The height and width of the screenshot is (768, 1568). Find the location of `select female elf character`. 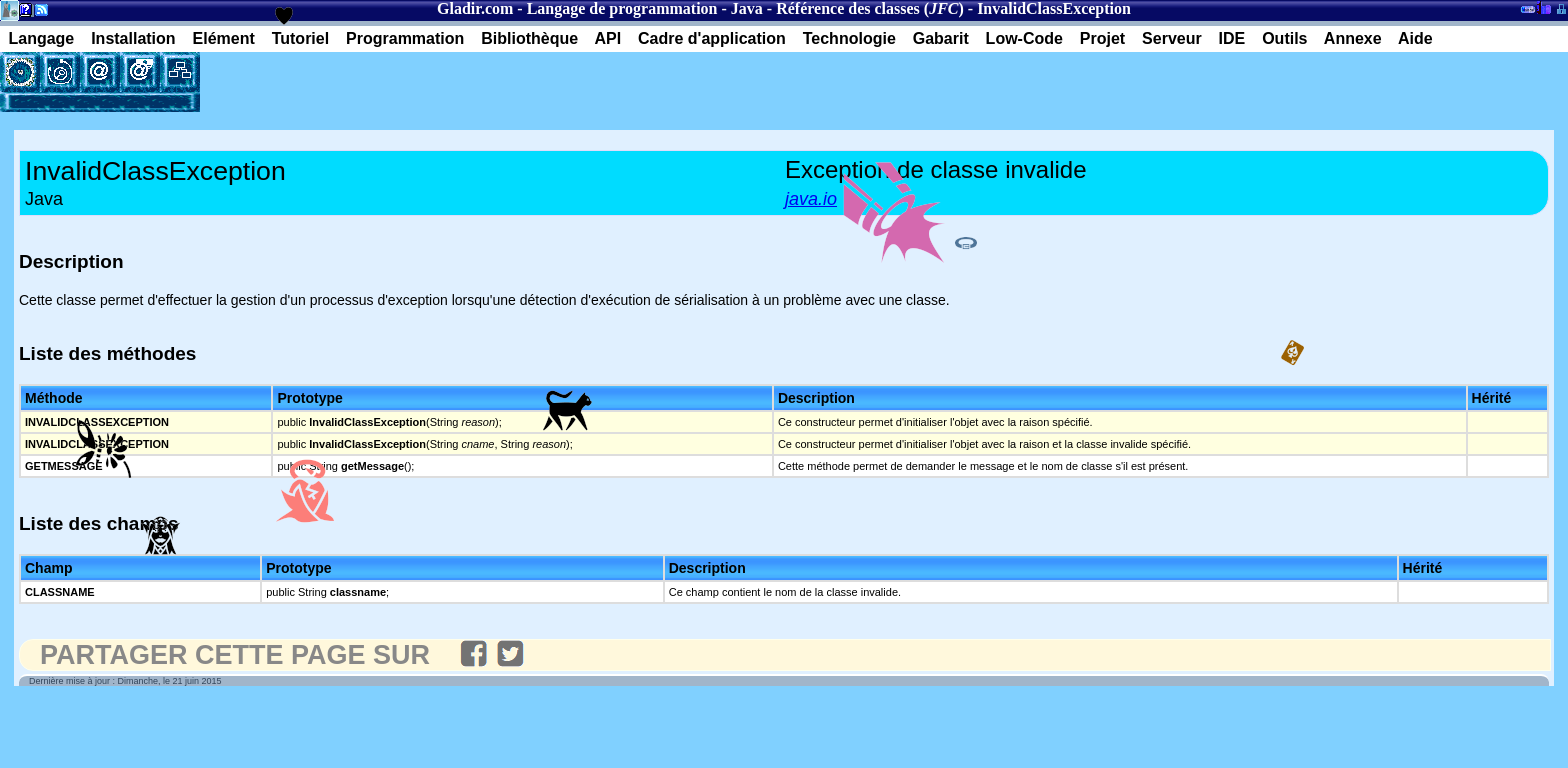

select female elf character is located at coordinates (160, 535).